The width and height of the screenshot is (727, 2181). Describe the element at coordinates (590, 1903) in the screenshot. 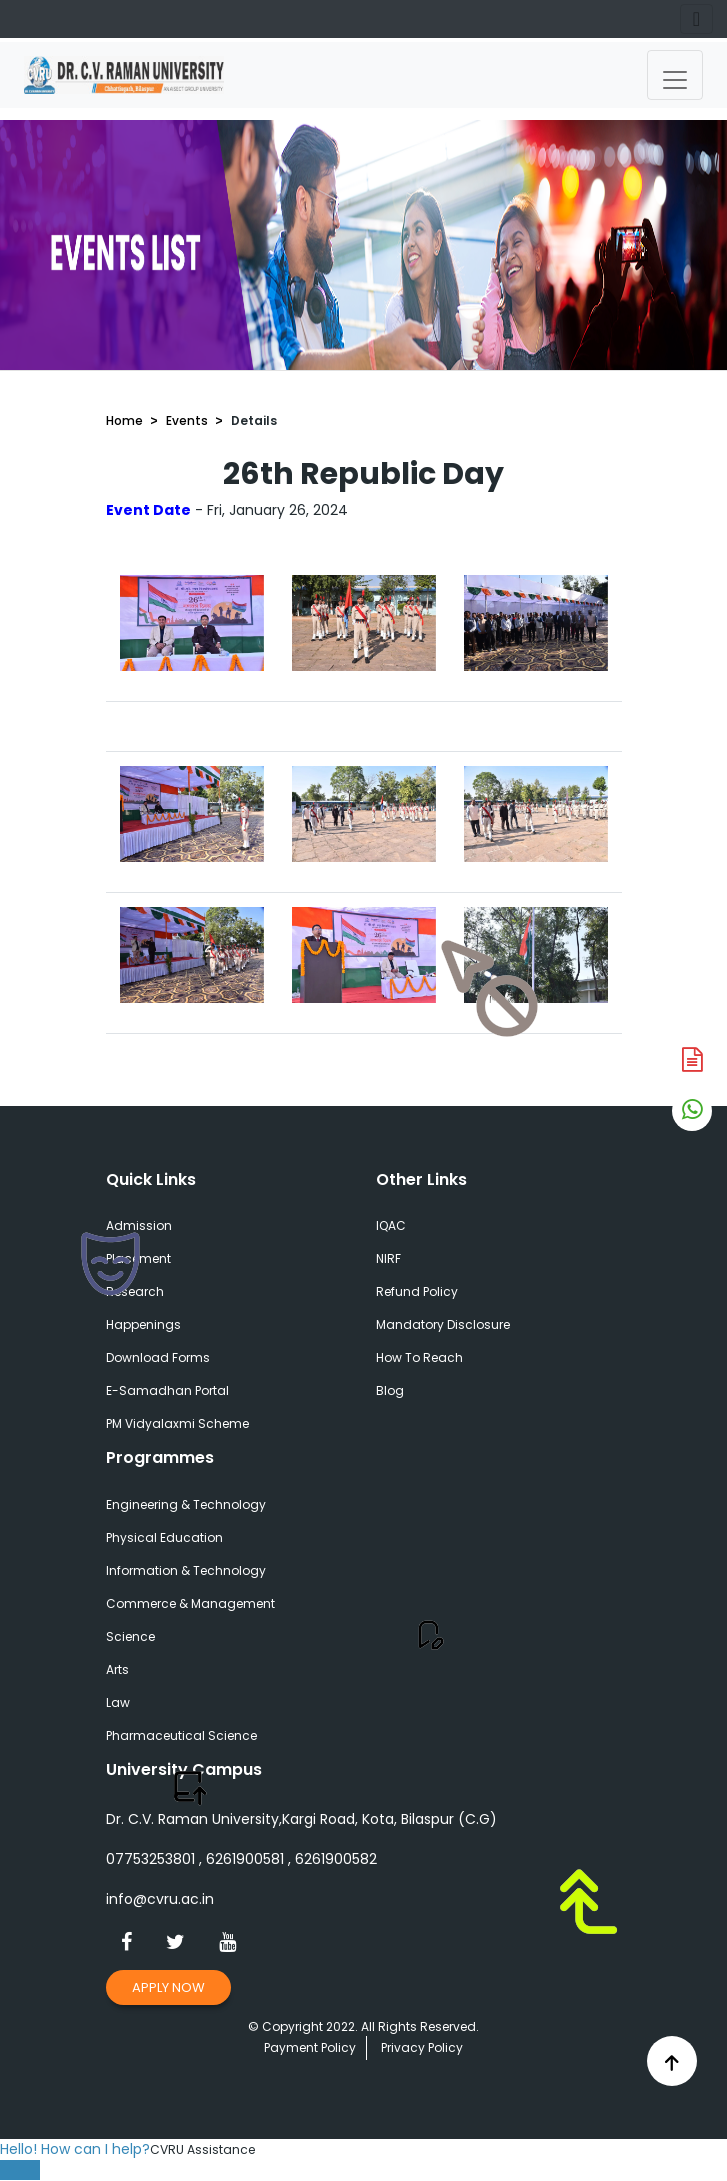

I see `go back two levels in navigation` at that location.